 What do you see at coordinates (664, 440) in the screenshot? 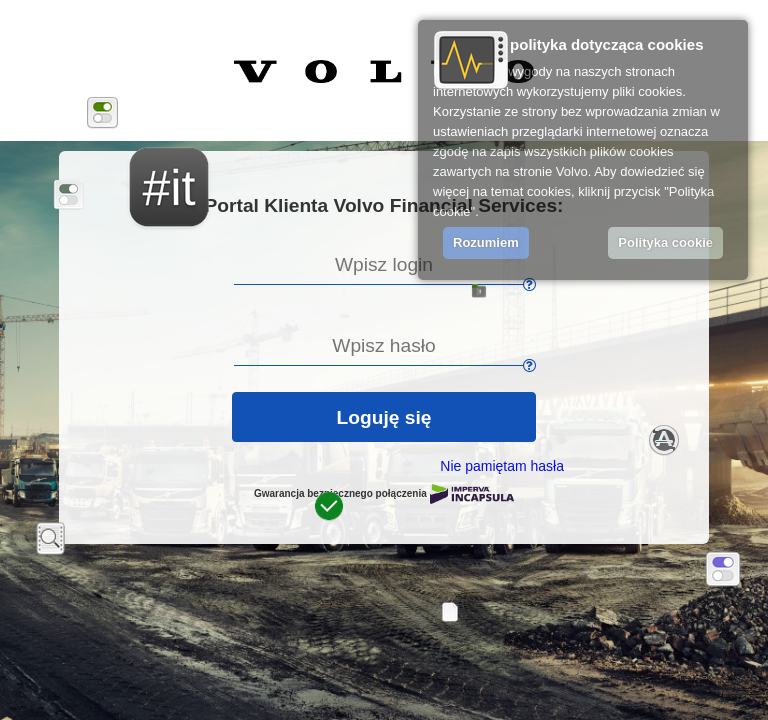
I see `check for available software updates` at bounding box center [664, 440].